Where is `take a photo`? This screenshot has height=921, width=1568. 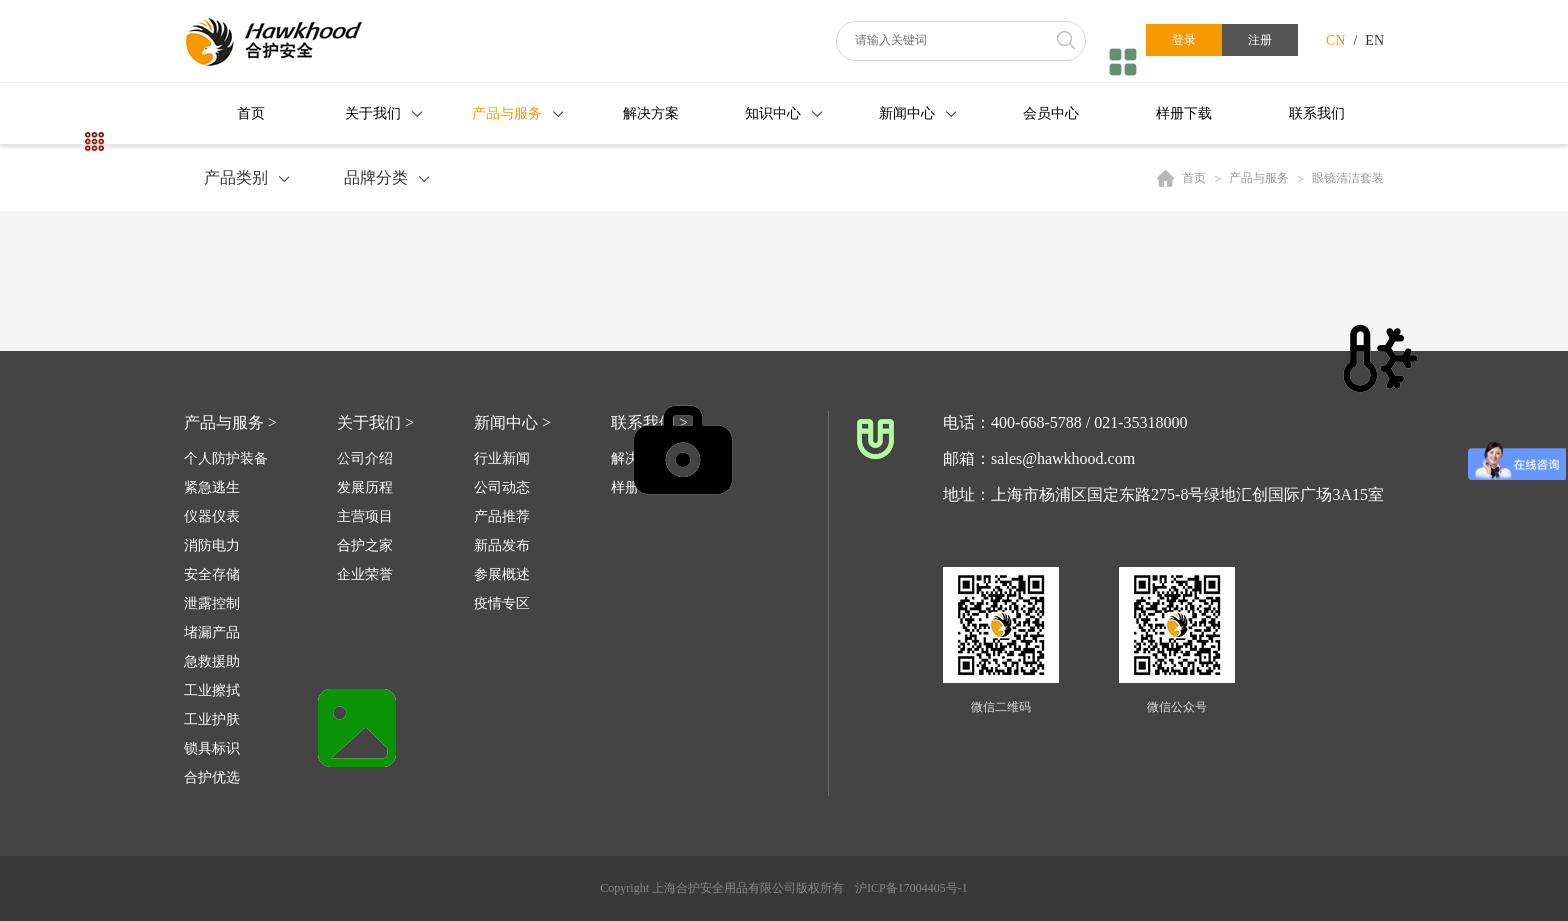
take a photo is located at coordinates (683, 450).